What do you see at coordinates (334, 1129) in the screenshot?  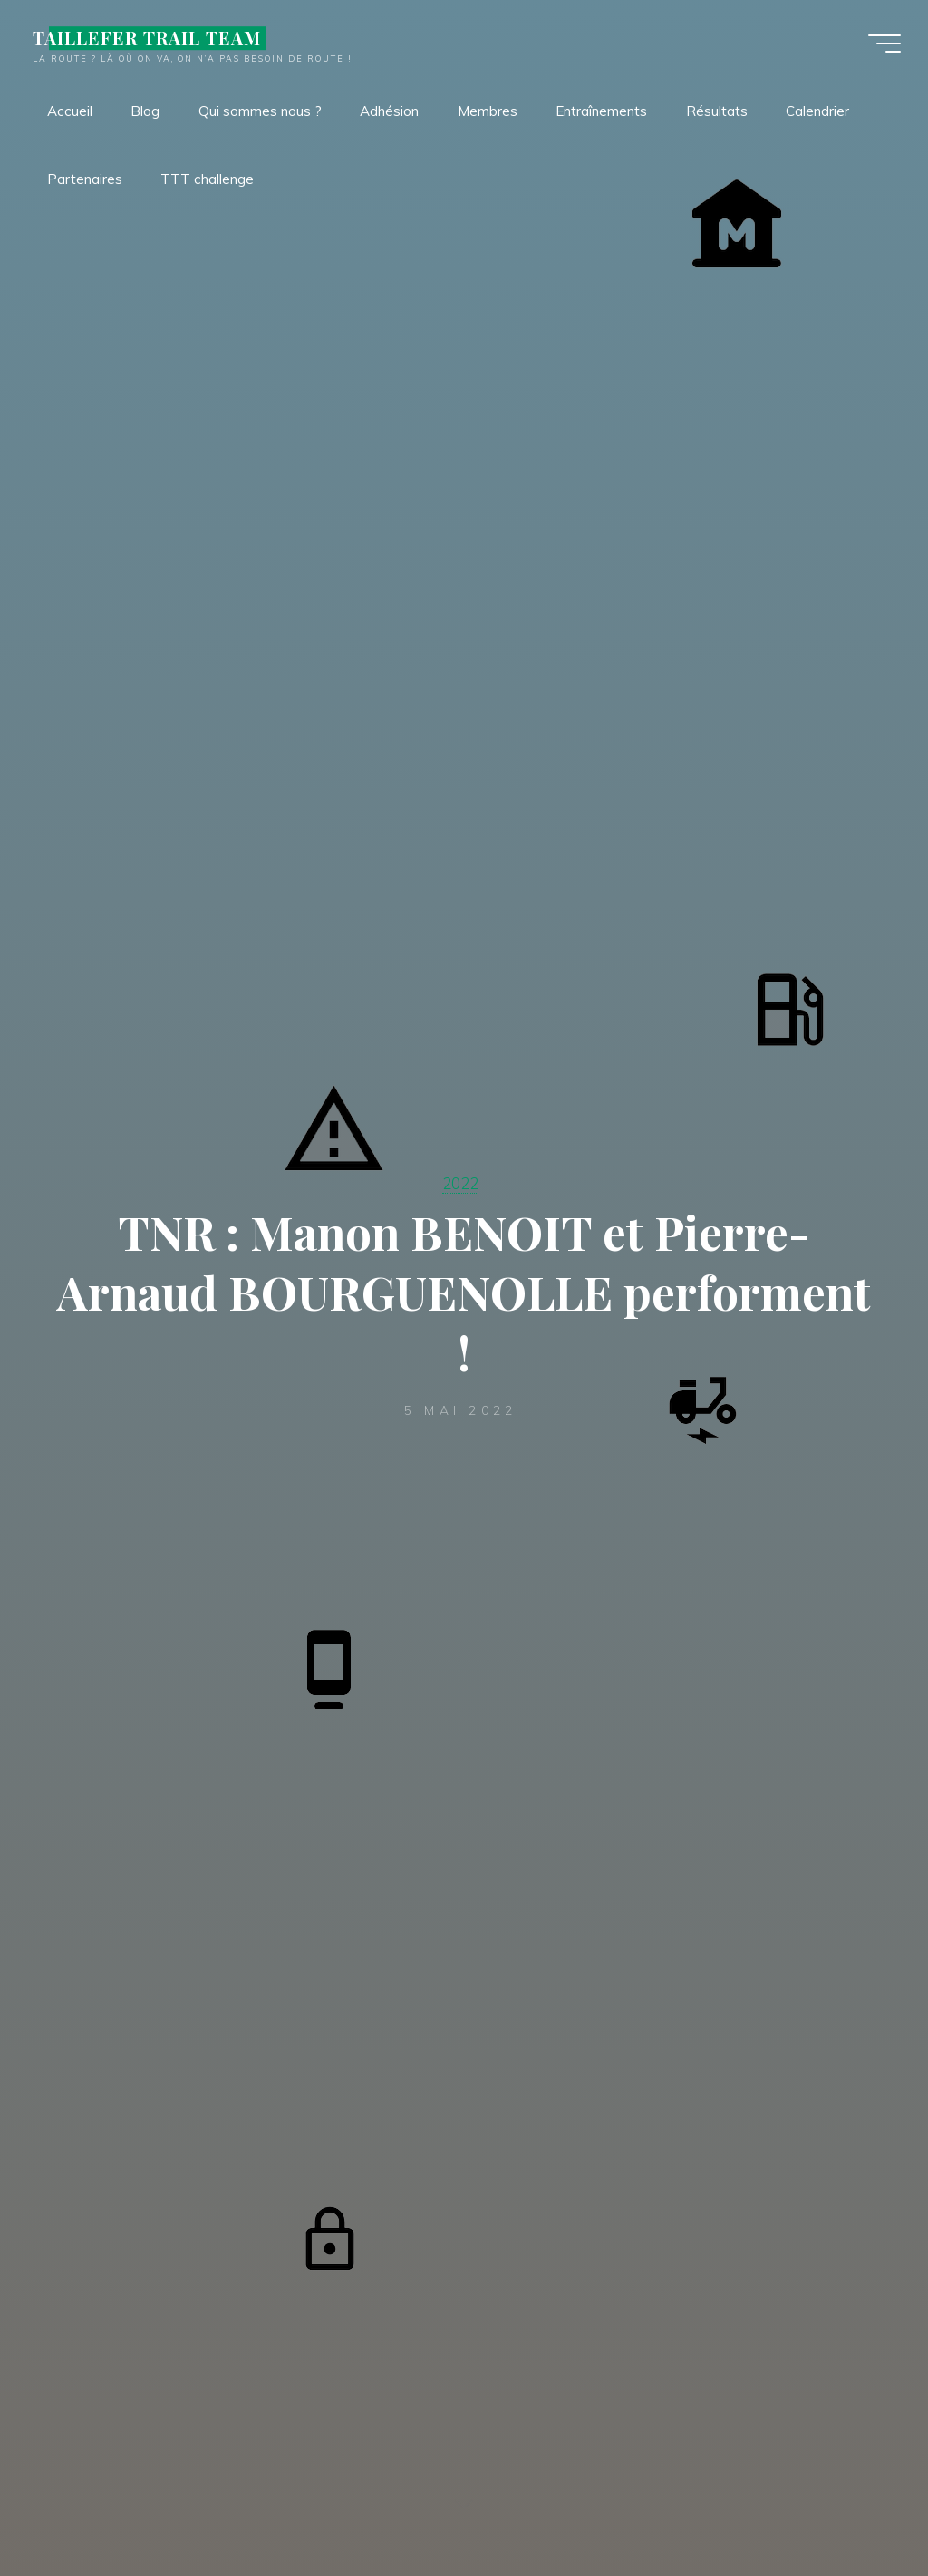 I see `indicates a warning or potential issue` at bounding box center [334, 1129].